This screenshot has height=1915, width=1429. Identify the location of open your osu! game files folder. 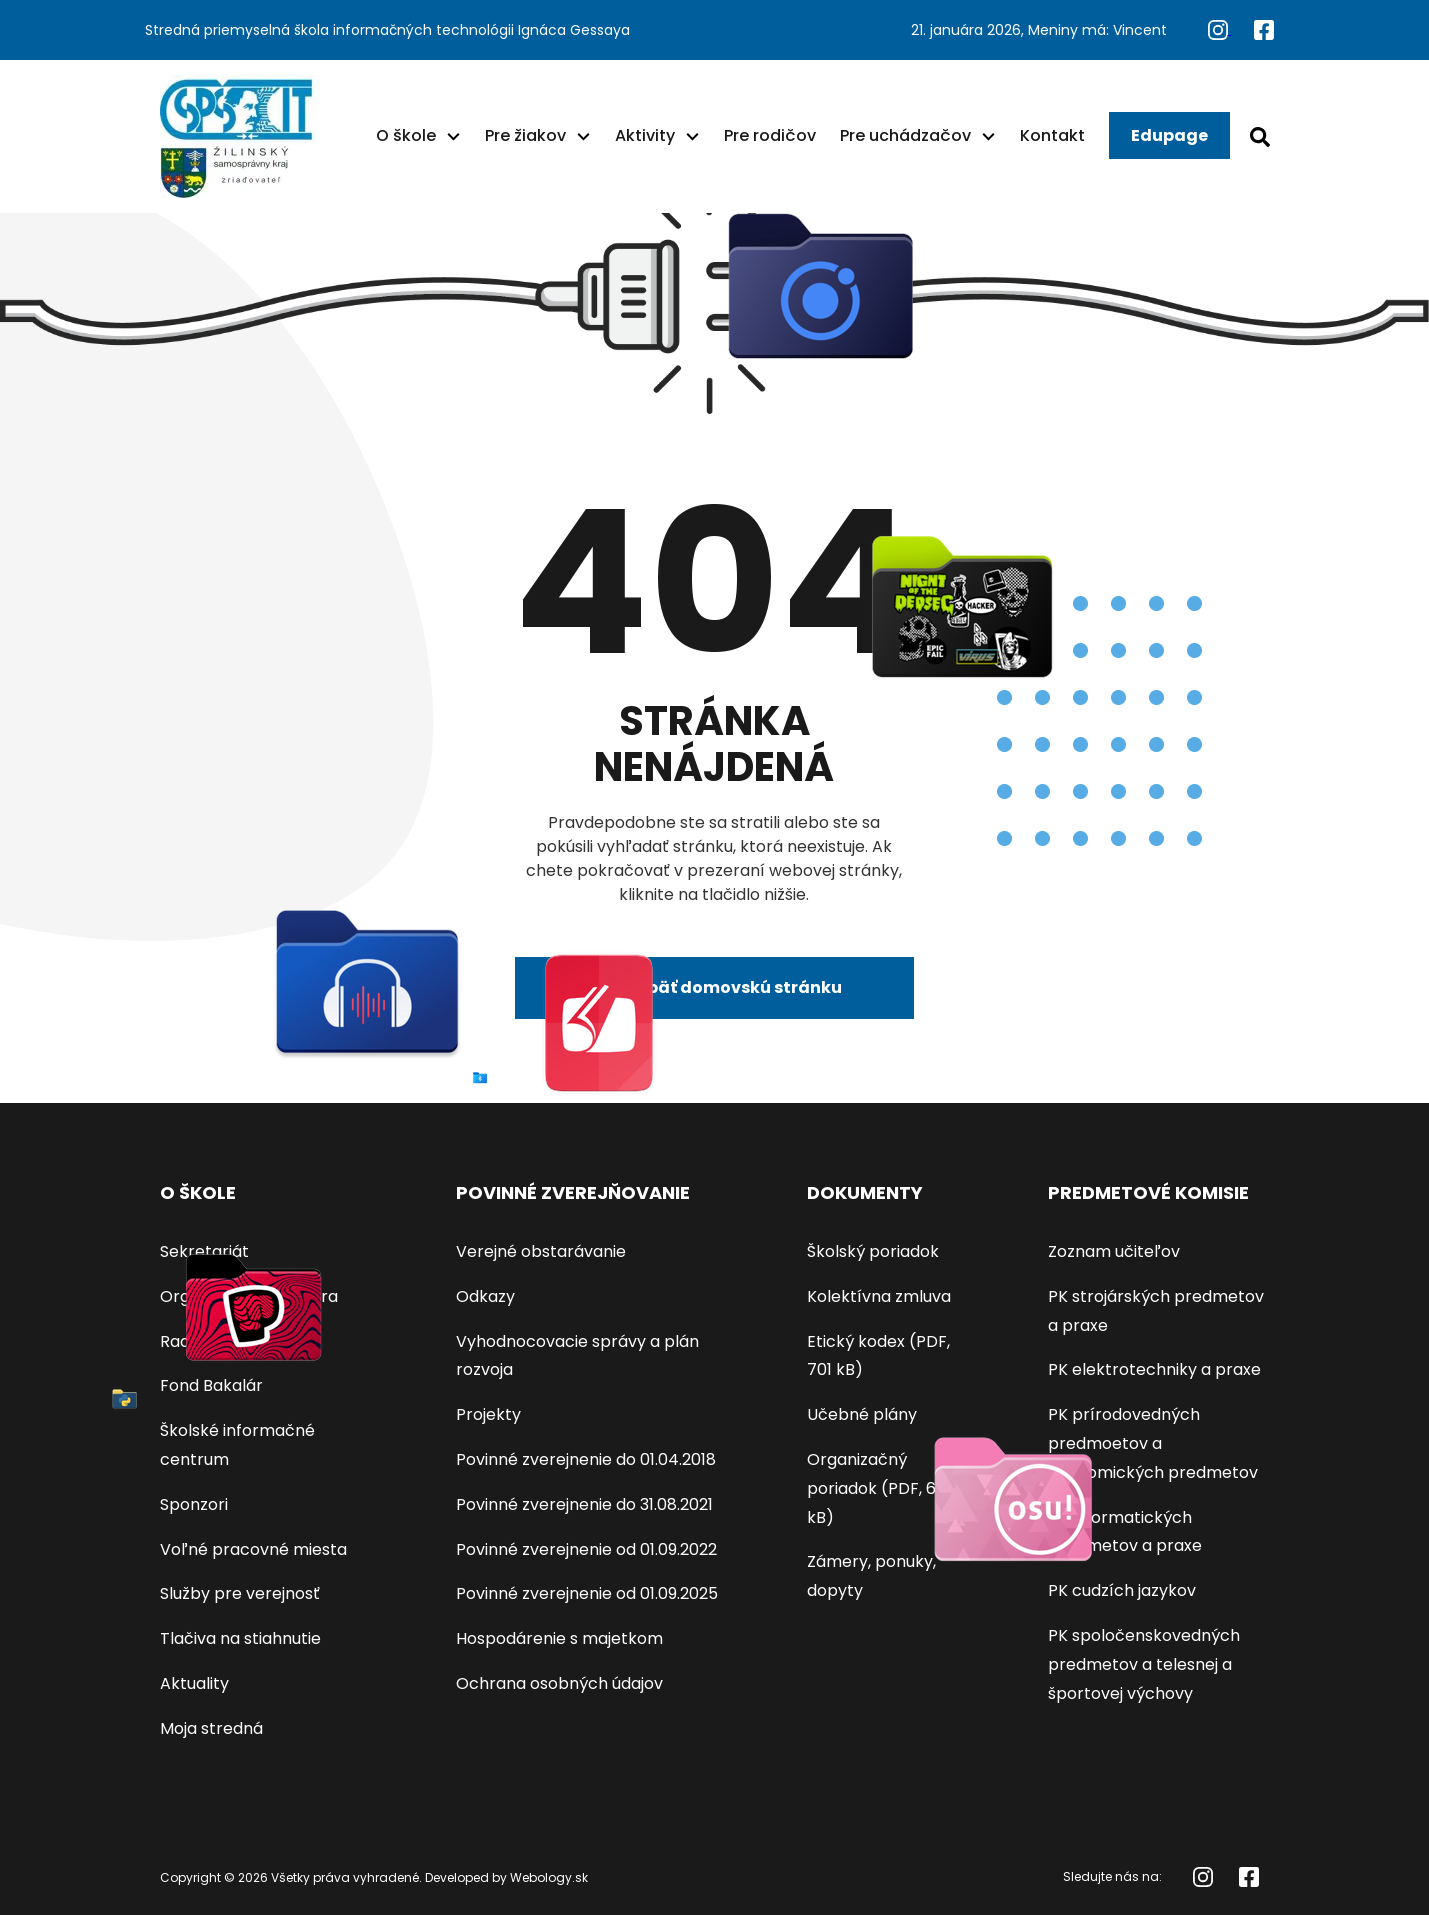
(1012, 1503).